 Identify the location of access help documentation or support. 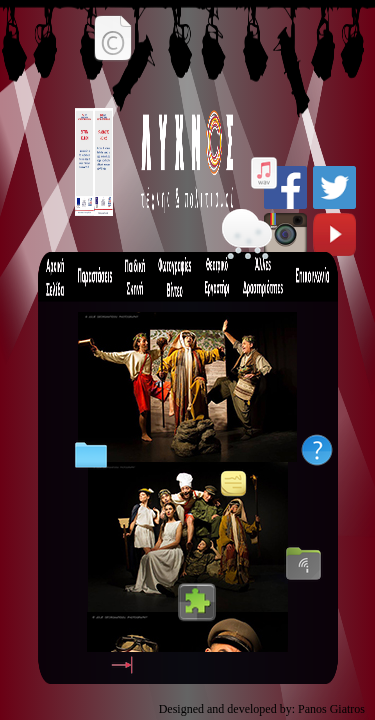
(317, 450).